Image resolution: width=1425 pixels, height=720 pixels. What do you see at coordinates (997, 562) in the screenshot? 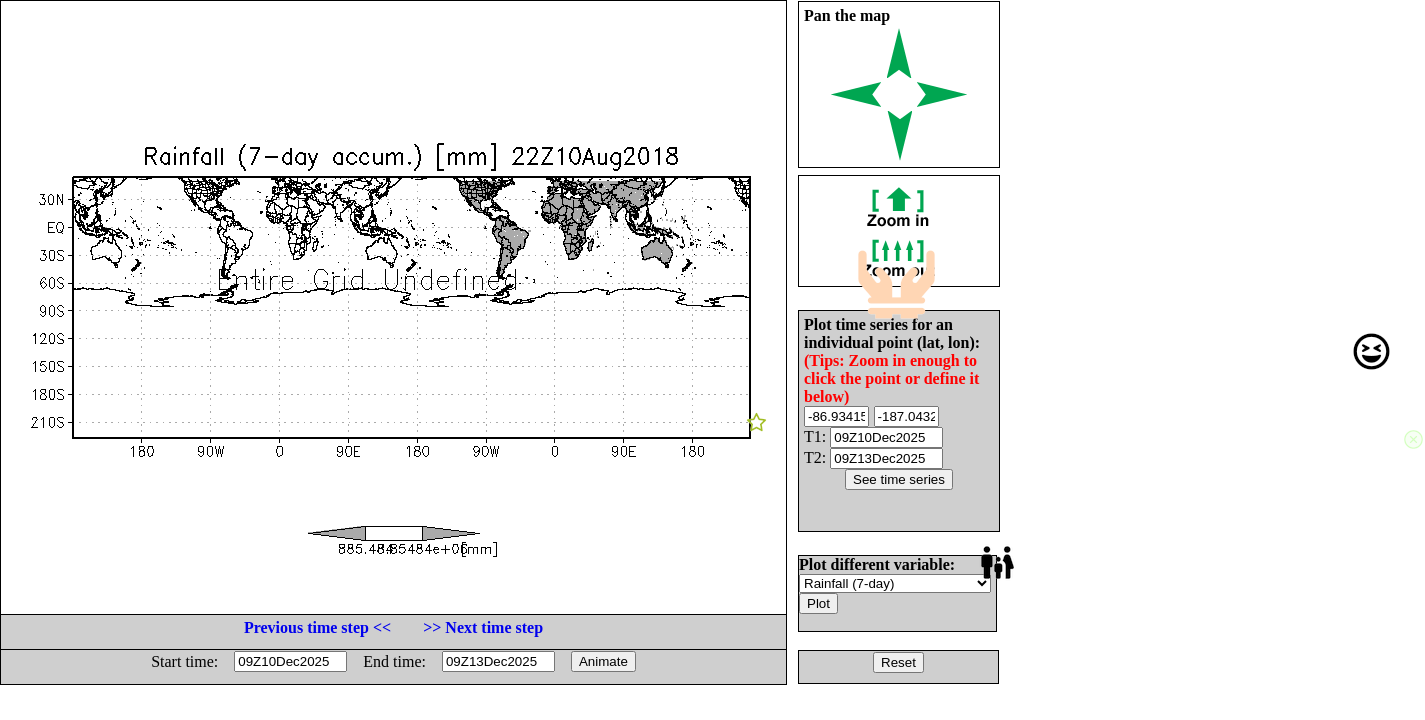
I see `indicates family restroom availability` at bounding box center [997, 562].